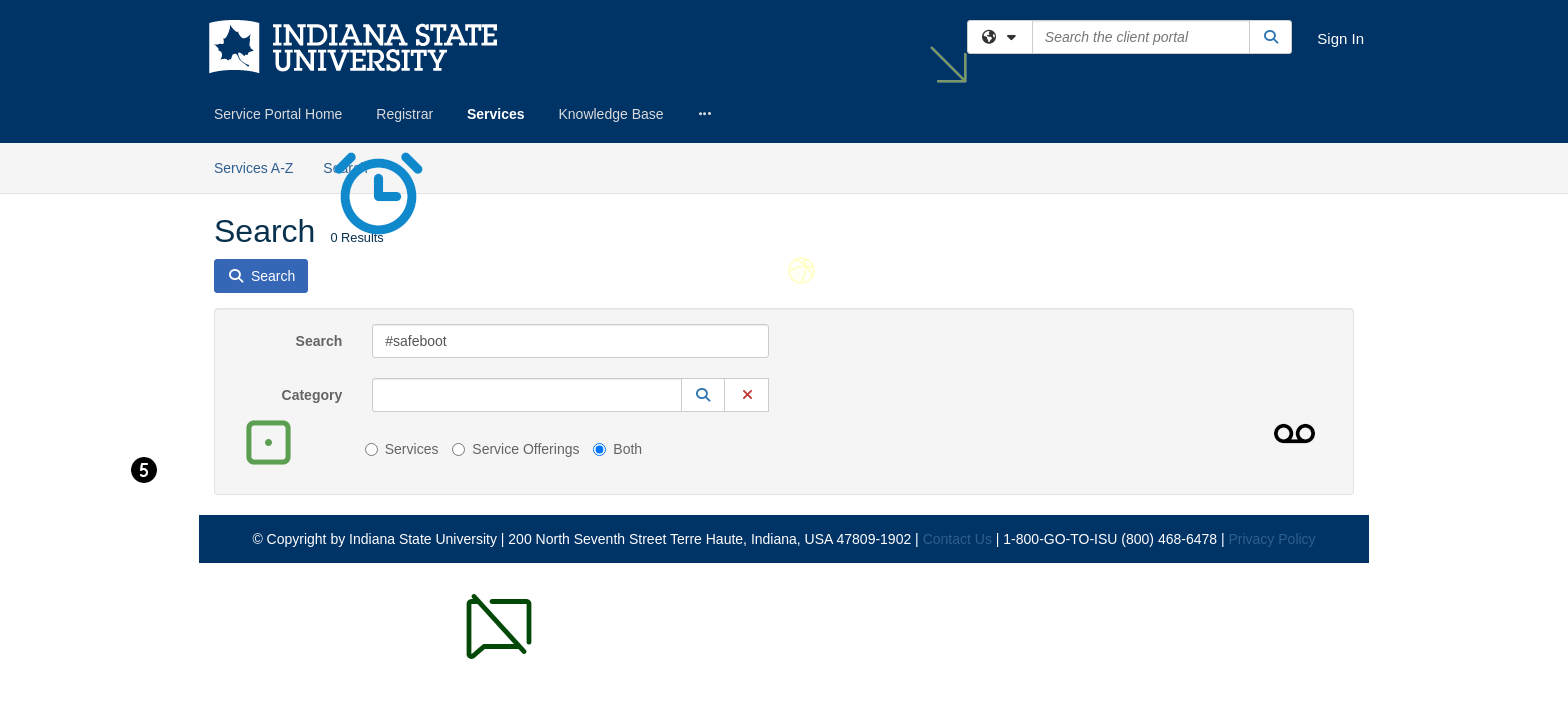 The width and height of the screenshot is (1568, 720). I want to click on access voicemail messages, so click(1294, 433).